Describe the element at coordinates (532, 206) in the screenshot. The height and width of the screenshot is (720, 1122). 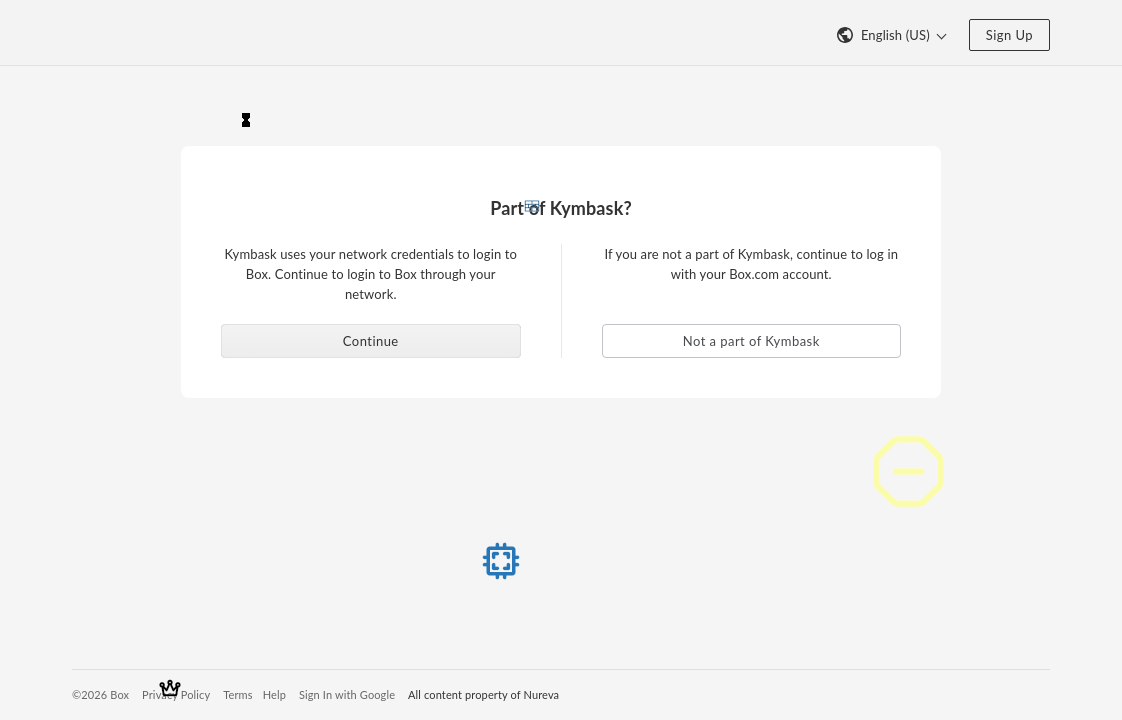
I see `access firewall or security settings` at that location.